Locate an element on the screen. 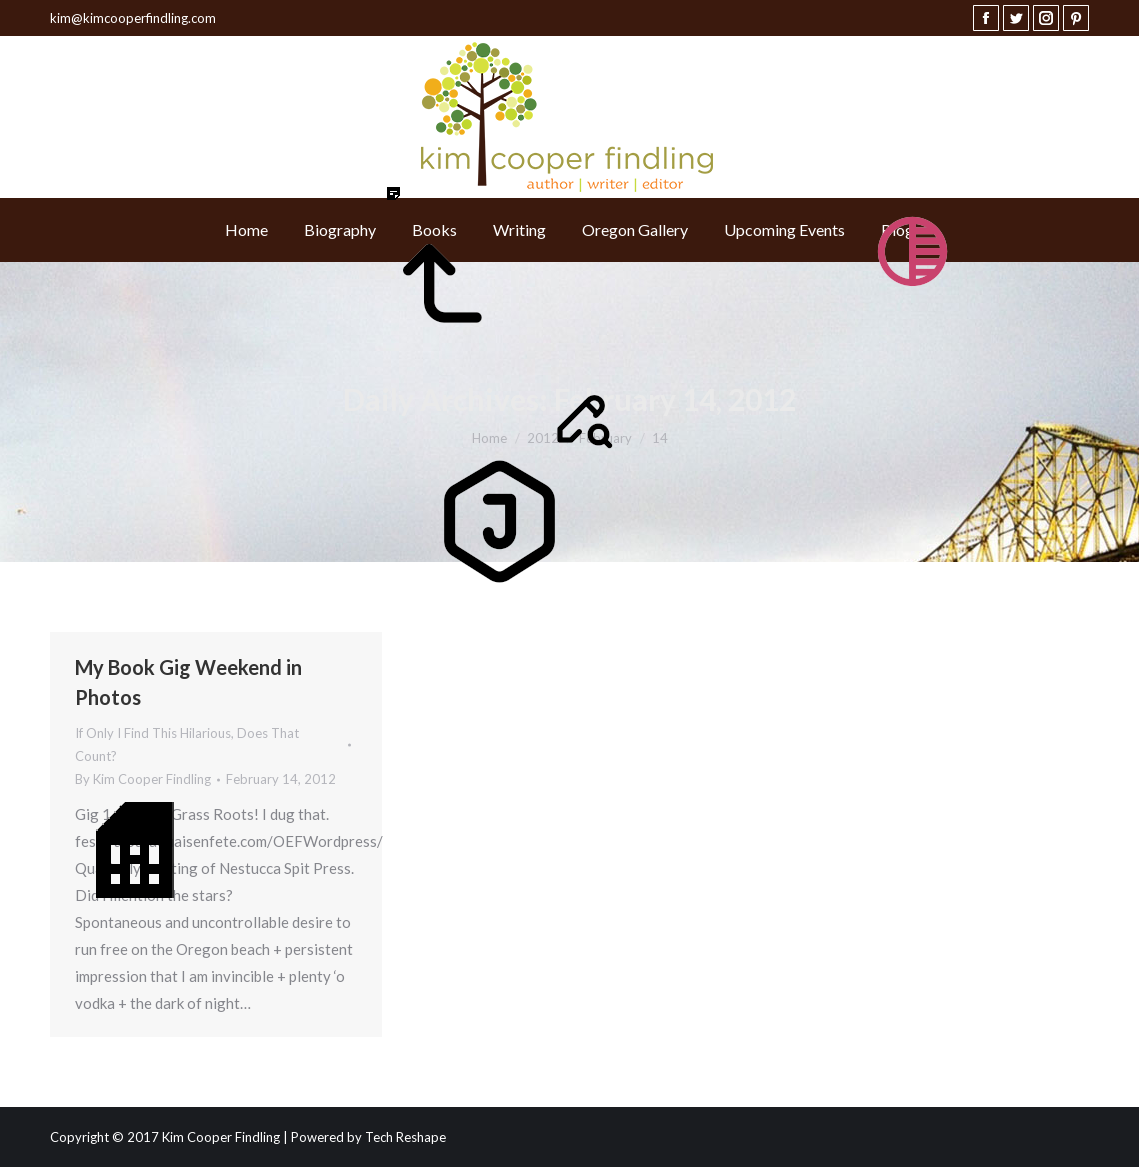 Image resolution: width=1139 pixels, height=1167 pixels. create a new sticky note is located at coordinates (393, 193).